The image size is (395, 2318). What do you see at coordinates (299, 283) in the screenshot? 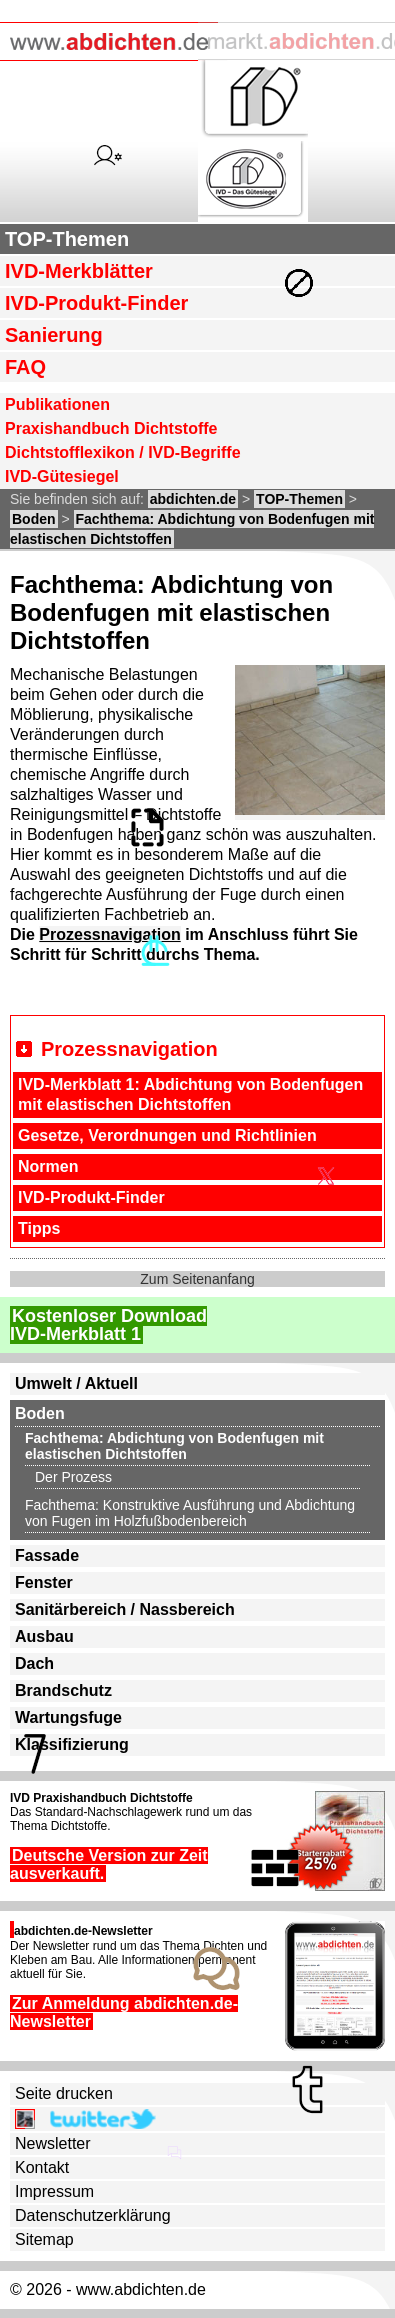
I see `indicates a blocked or prohibited action` at bounding box center [299, 283].